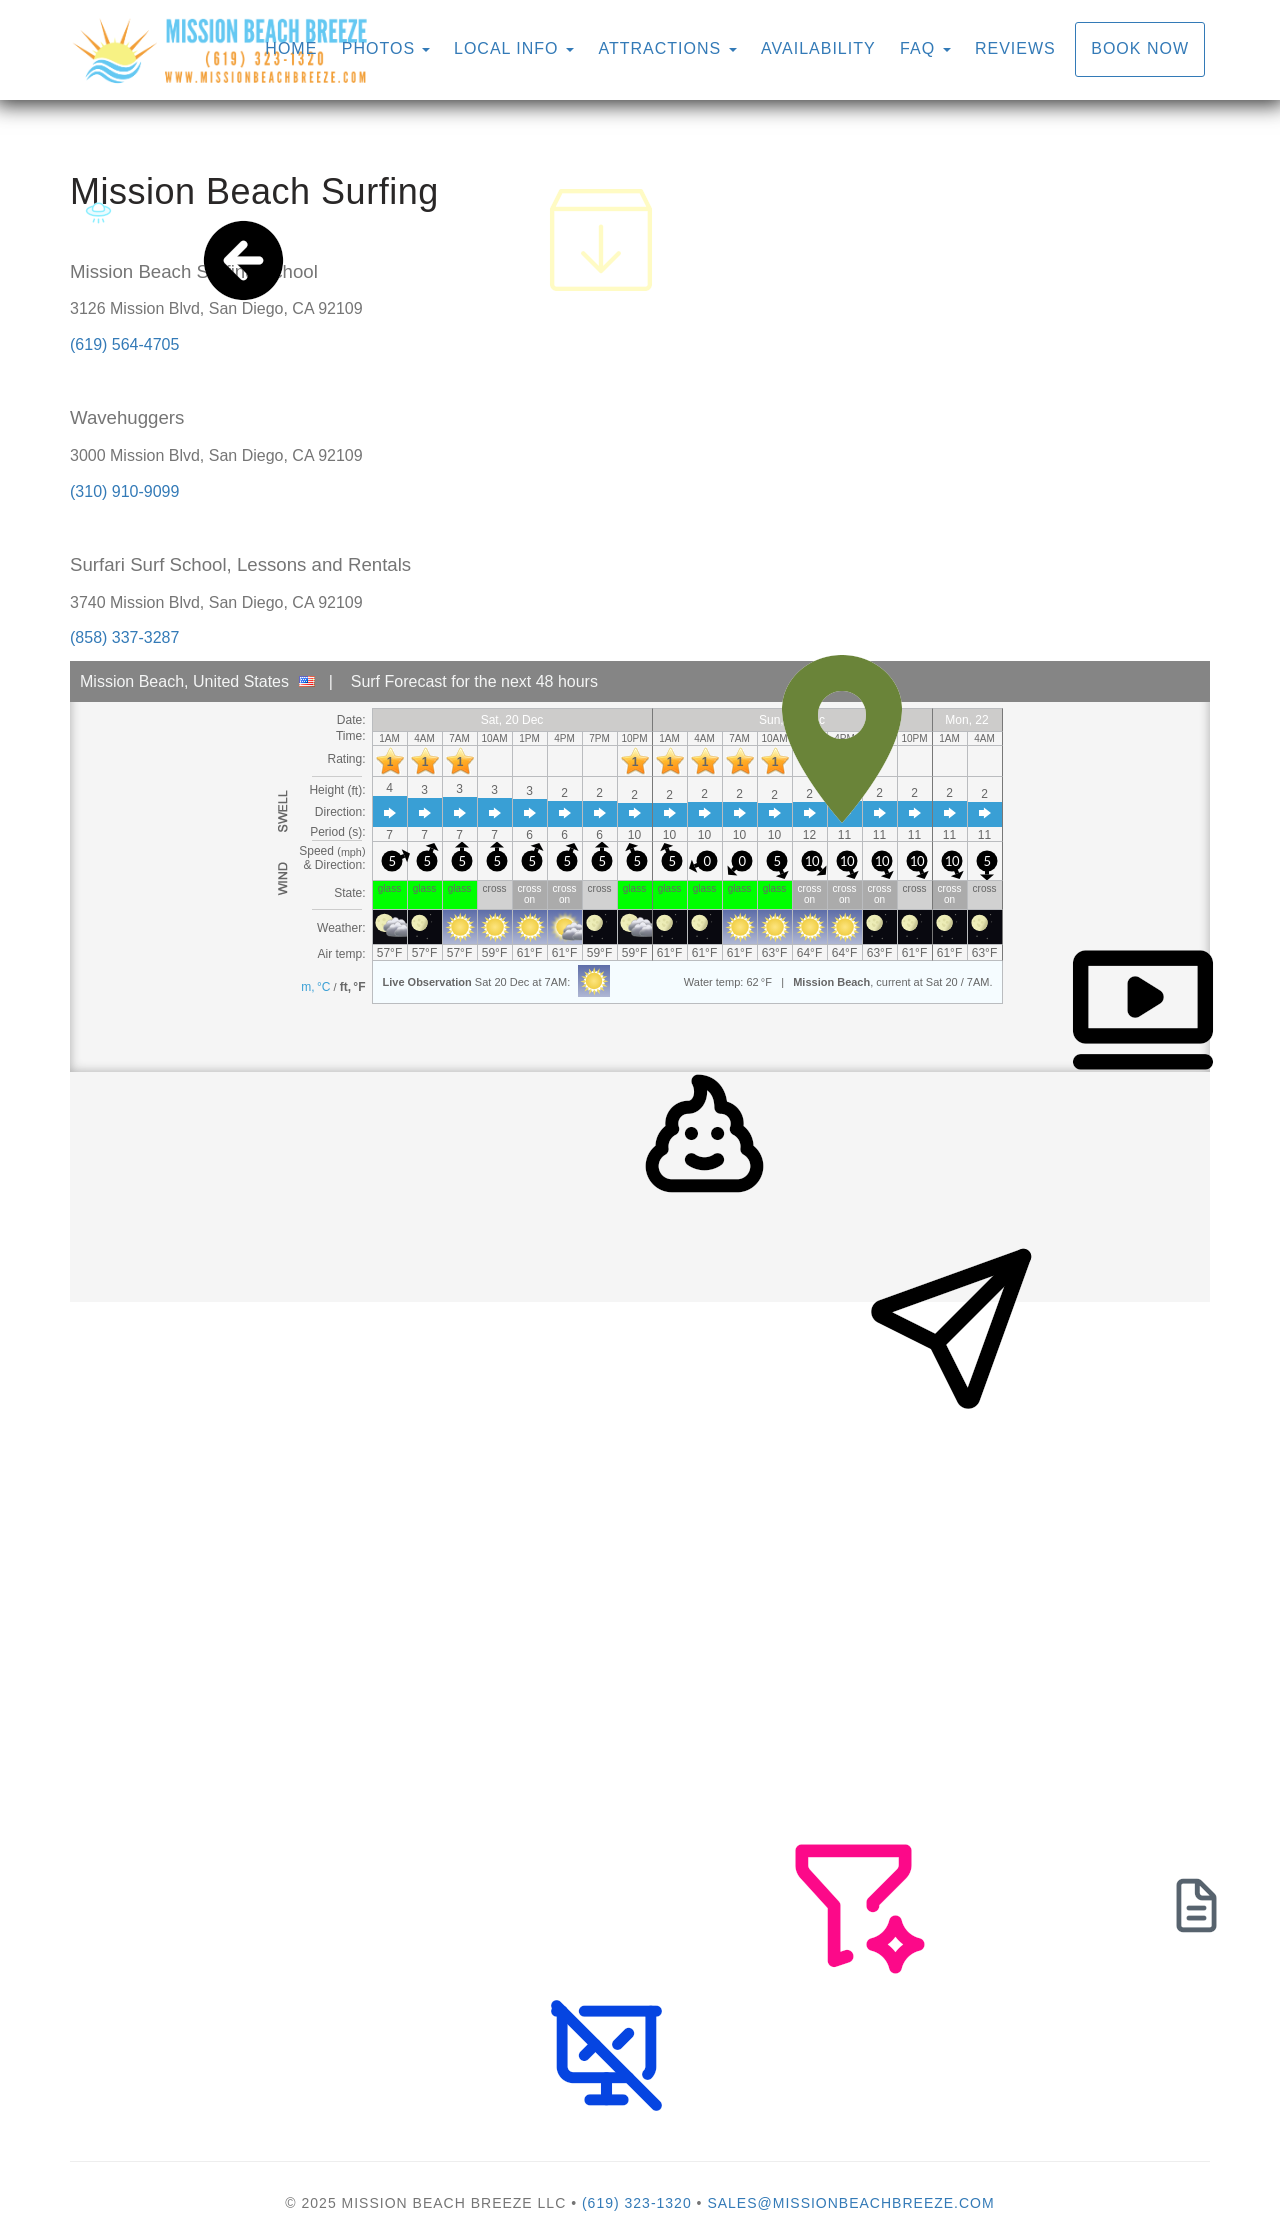  What do you see at coordinates (606, 2055) in the screenshot?
I see `stop screen sharing or presentation mode` at bounding box center [606, 2055].